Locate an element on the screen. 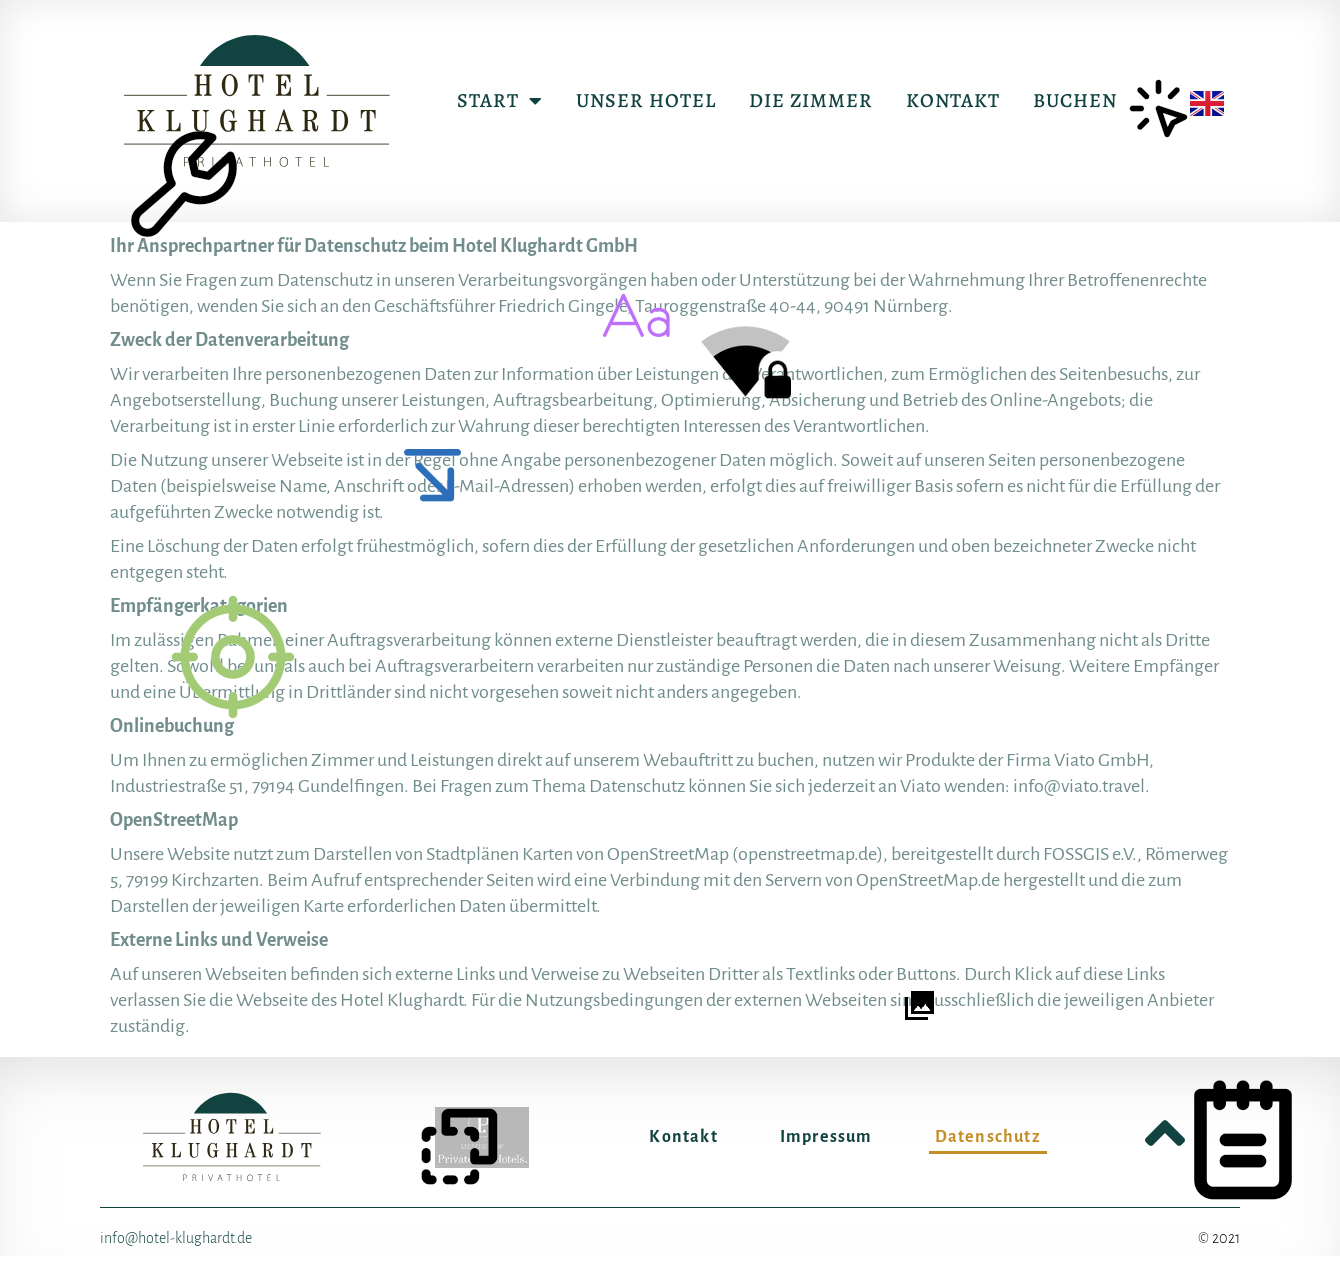  bring selection to front layer is located at coordinates (459, 1146).